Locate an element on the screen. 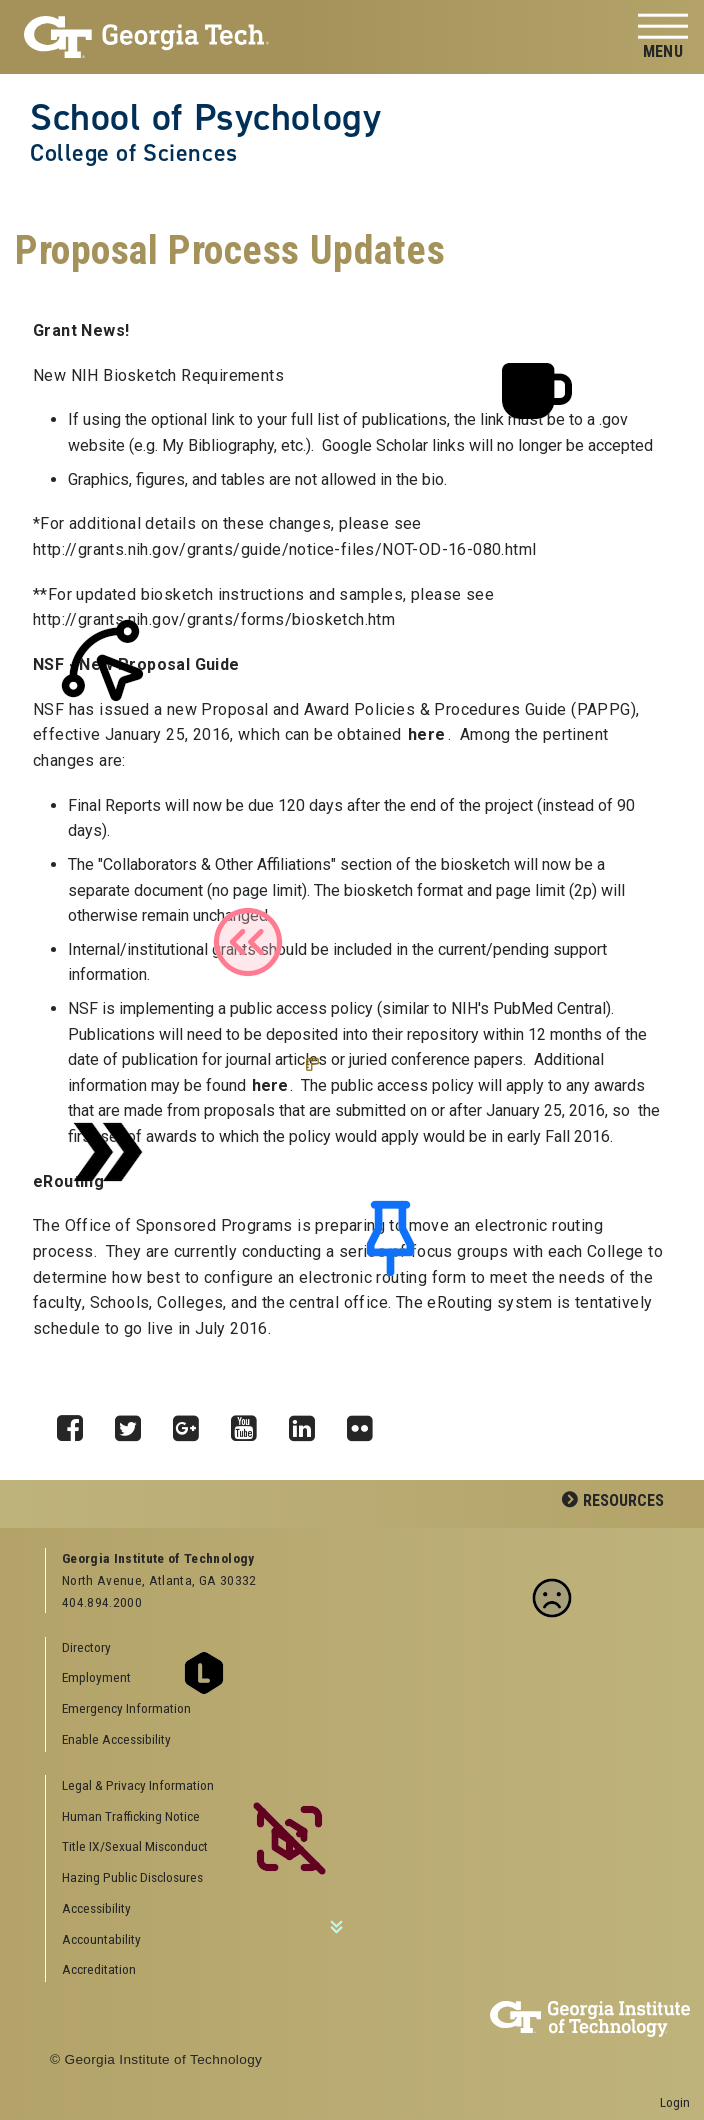 The width and height of the screenshot is (704, 2120). go back to the beginning is located at coordinates (248, 942).